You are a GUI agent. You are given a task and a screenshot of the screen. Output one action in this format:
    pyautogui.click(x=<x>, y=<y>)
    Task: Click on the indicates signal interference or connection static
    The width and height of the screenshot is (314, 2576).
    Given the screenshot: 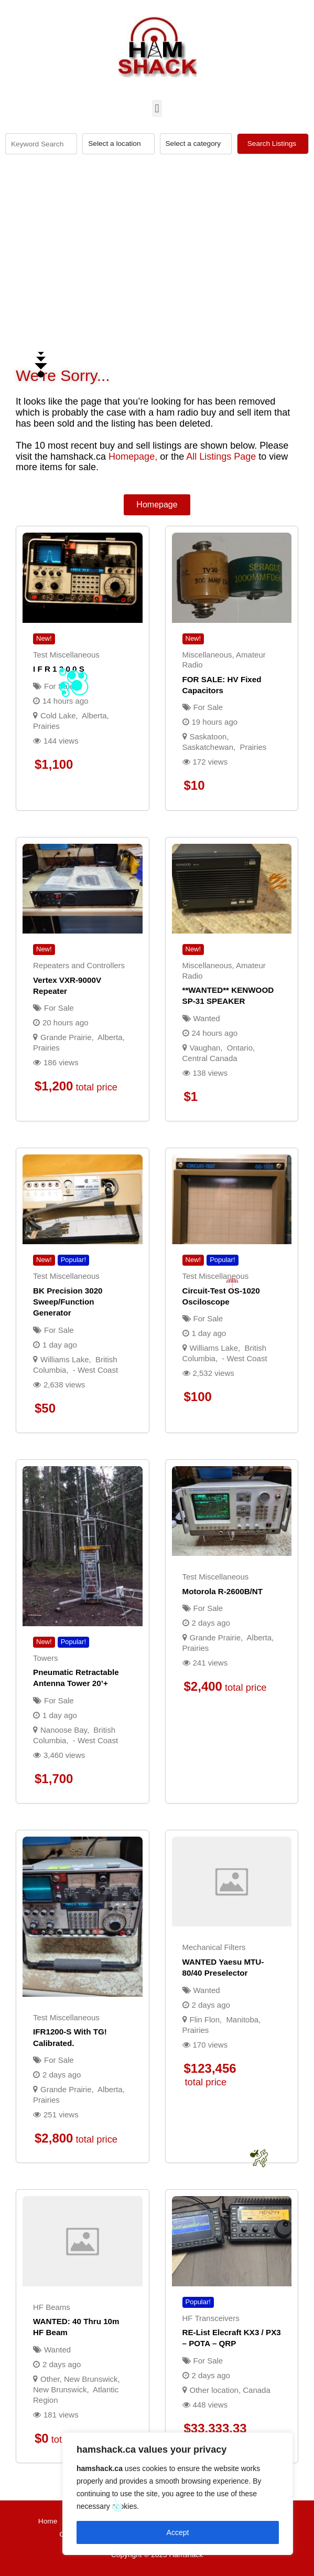 What is the action you would take?
    pyautogui.click(x=277, y=882)
    